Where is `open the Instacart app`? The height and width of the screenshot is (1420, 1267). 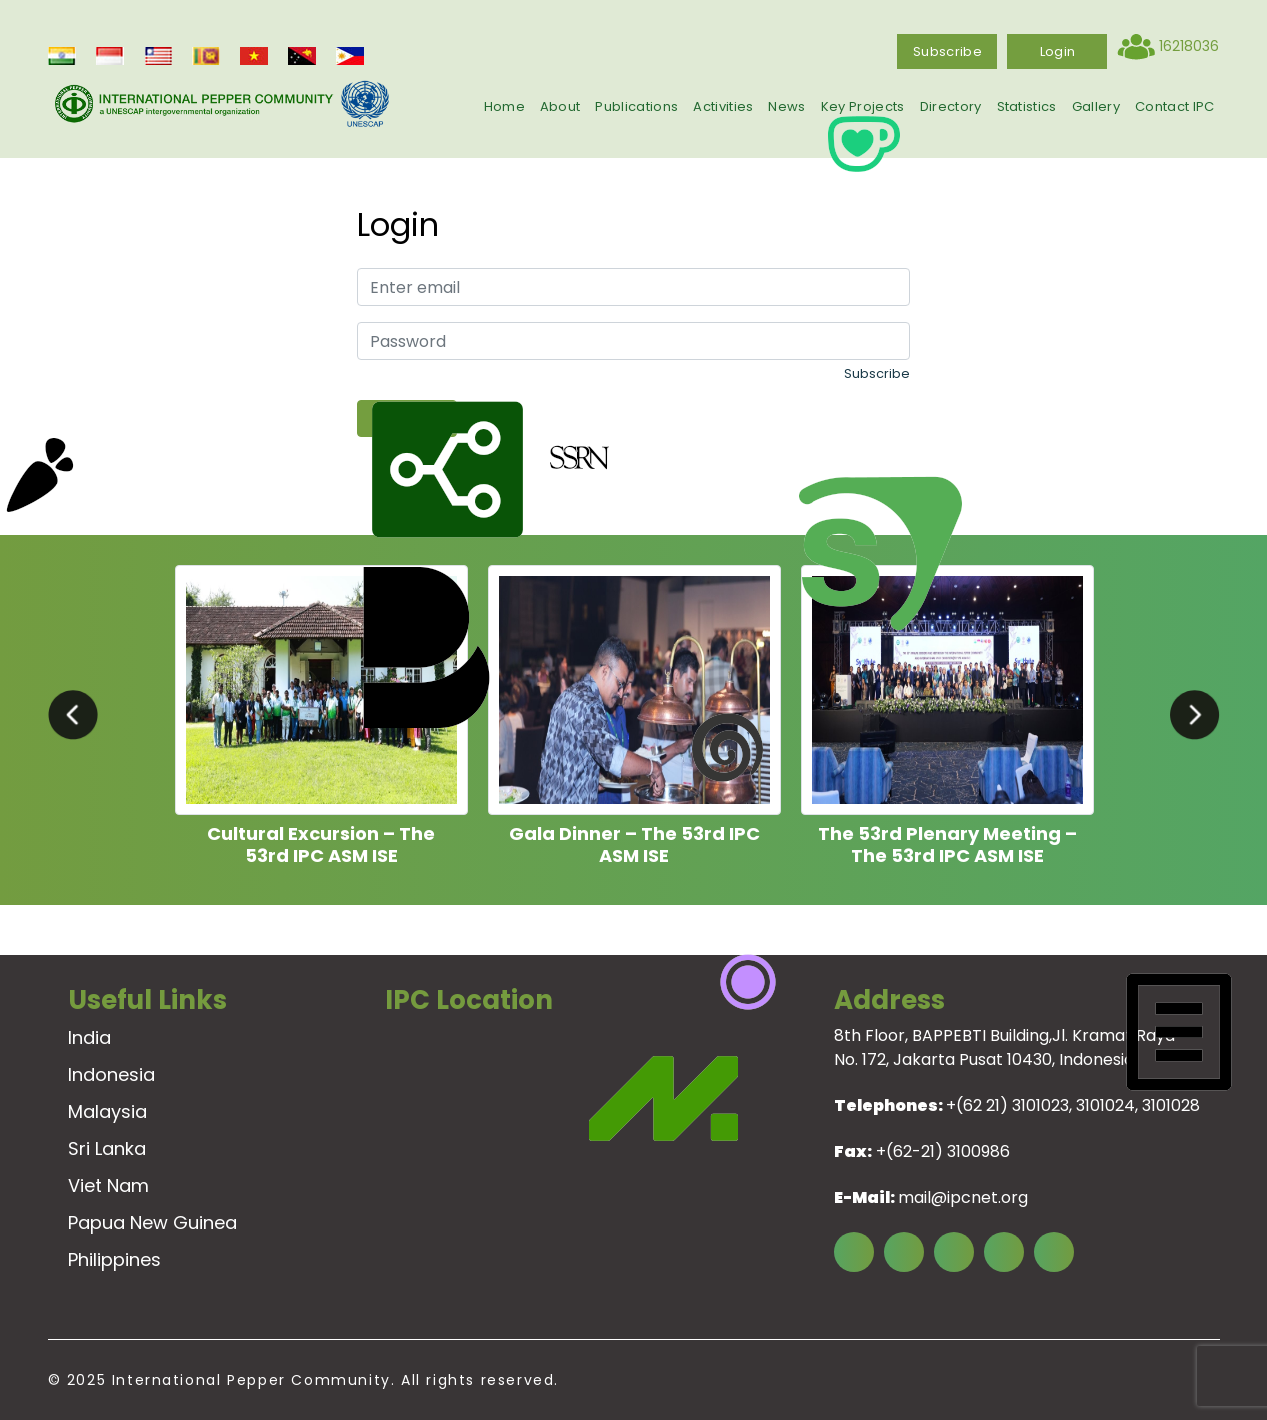
open the Instacart app is located at coordinates (40, 475).